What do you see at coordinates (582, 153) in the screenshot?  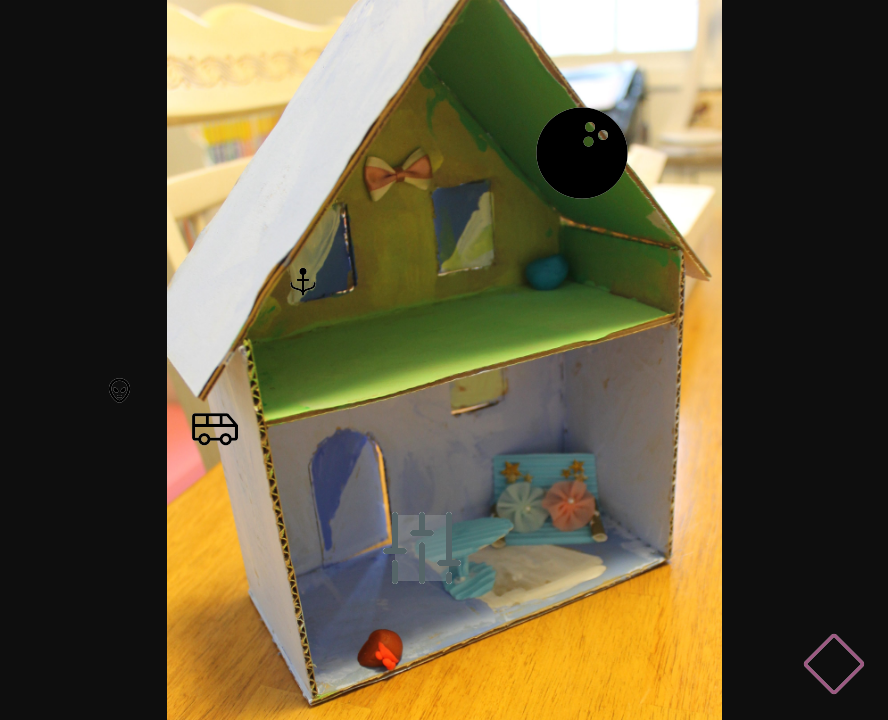 I see `access bowling game or activity` at bounding box center [582, 153].